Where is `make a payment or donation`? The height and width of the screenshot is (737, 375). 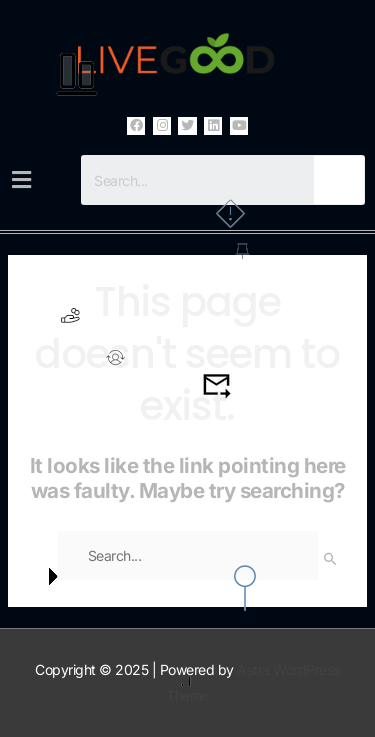
make a payment or donation is located at coordinates (71, 316).